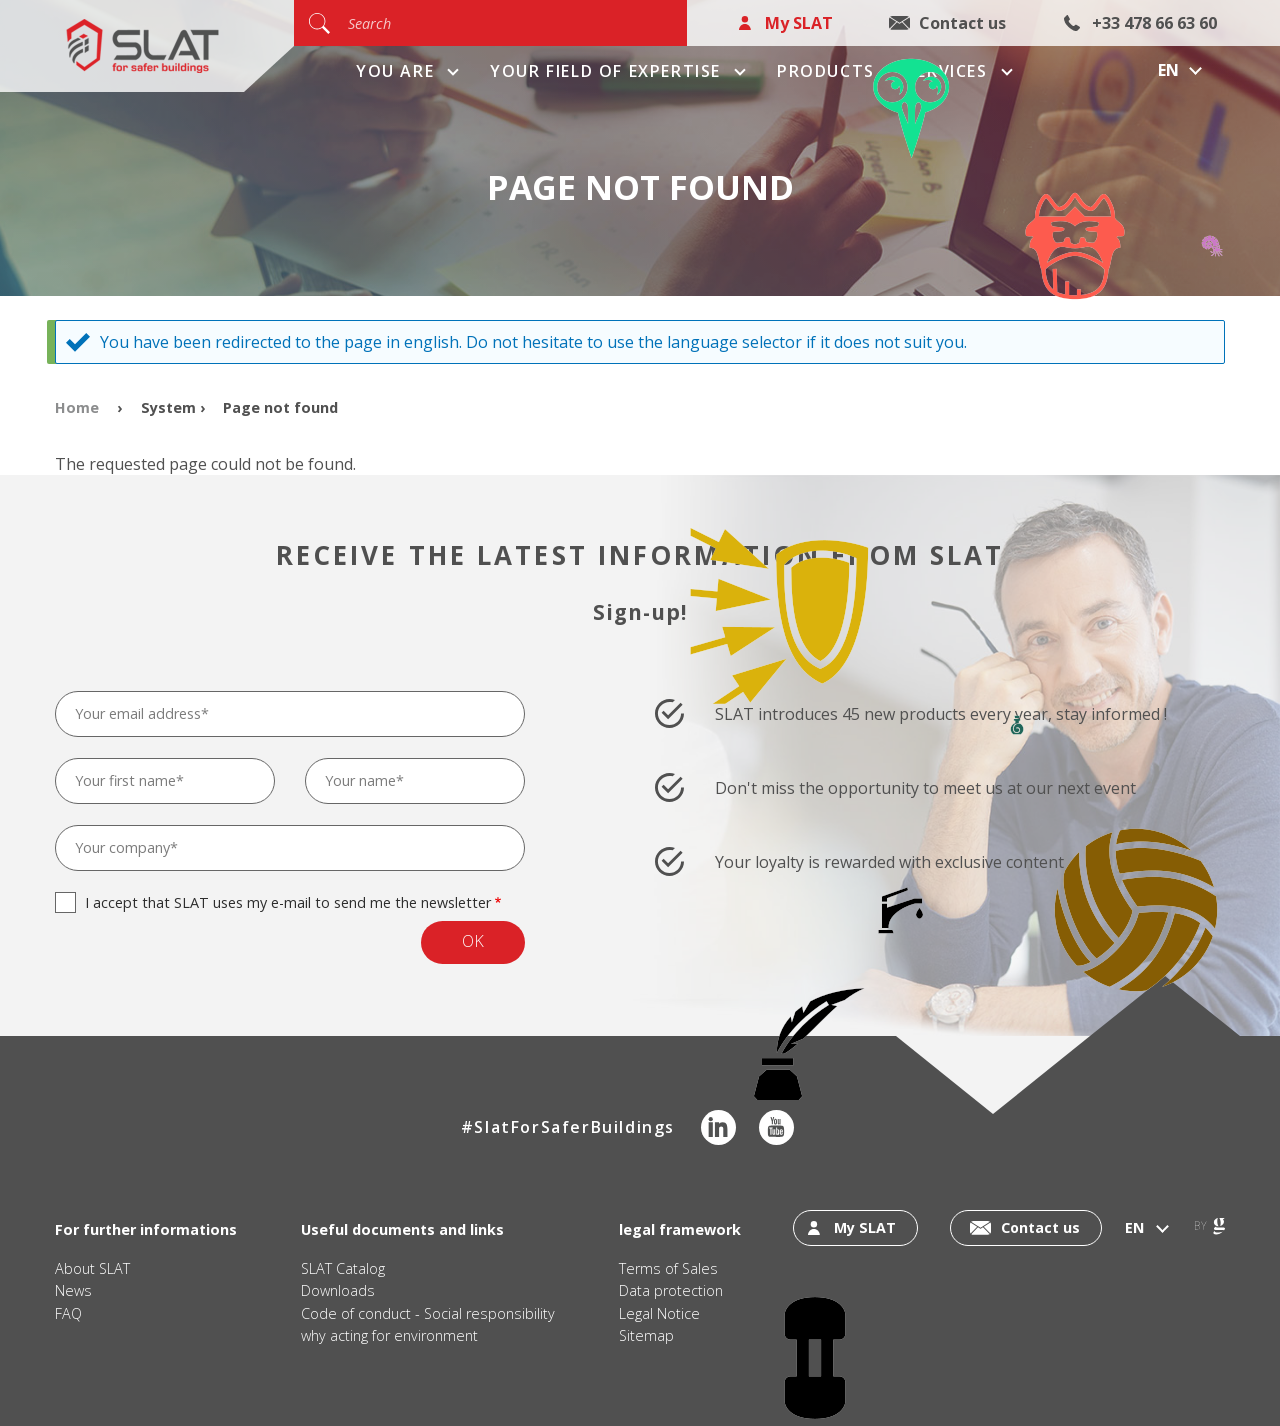 The width and height of the screenshot is (1280, 1426). I want to click on select a bird mask avatar or character, so click(912, 108).